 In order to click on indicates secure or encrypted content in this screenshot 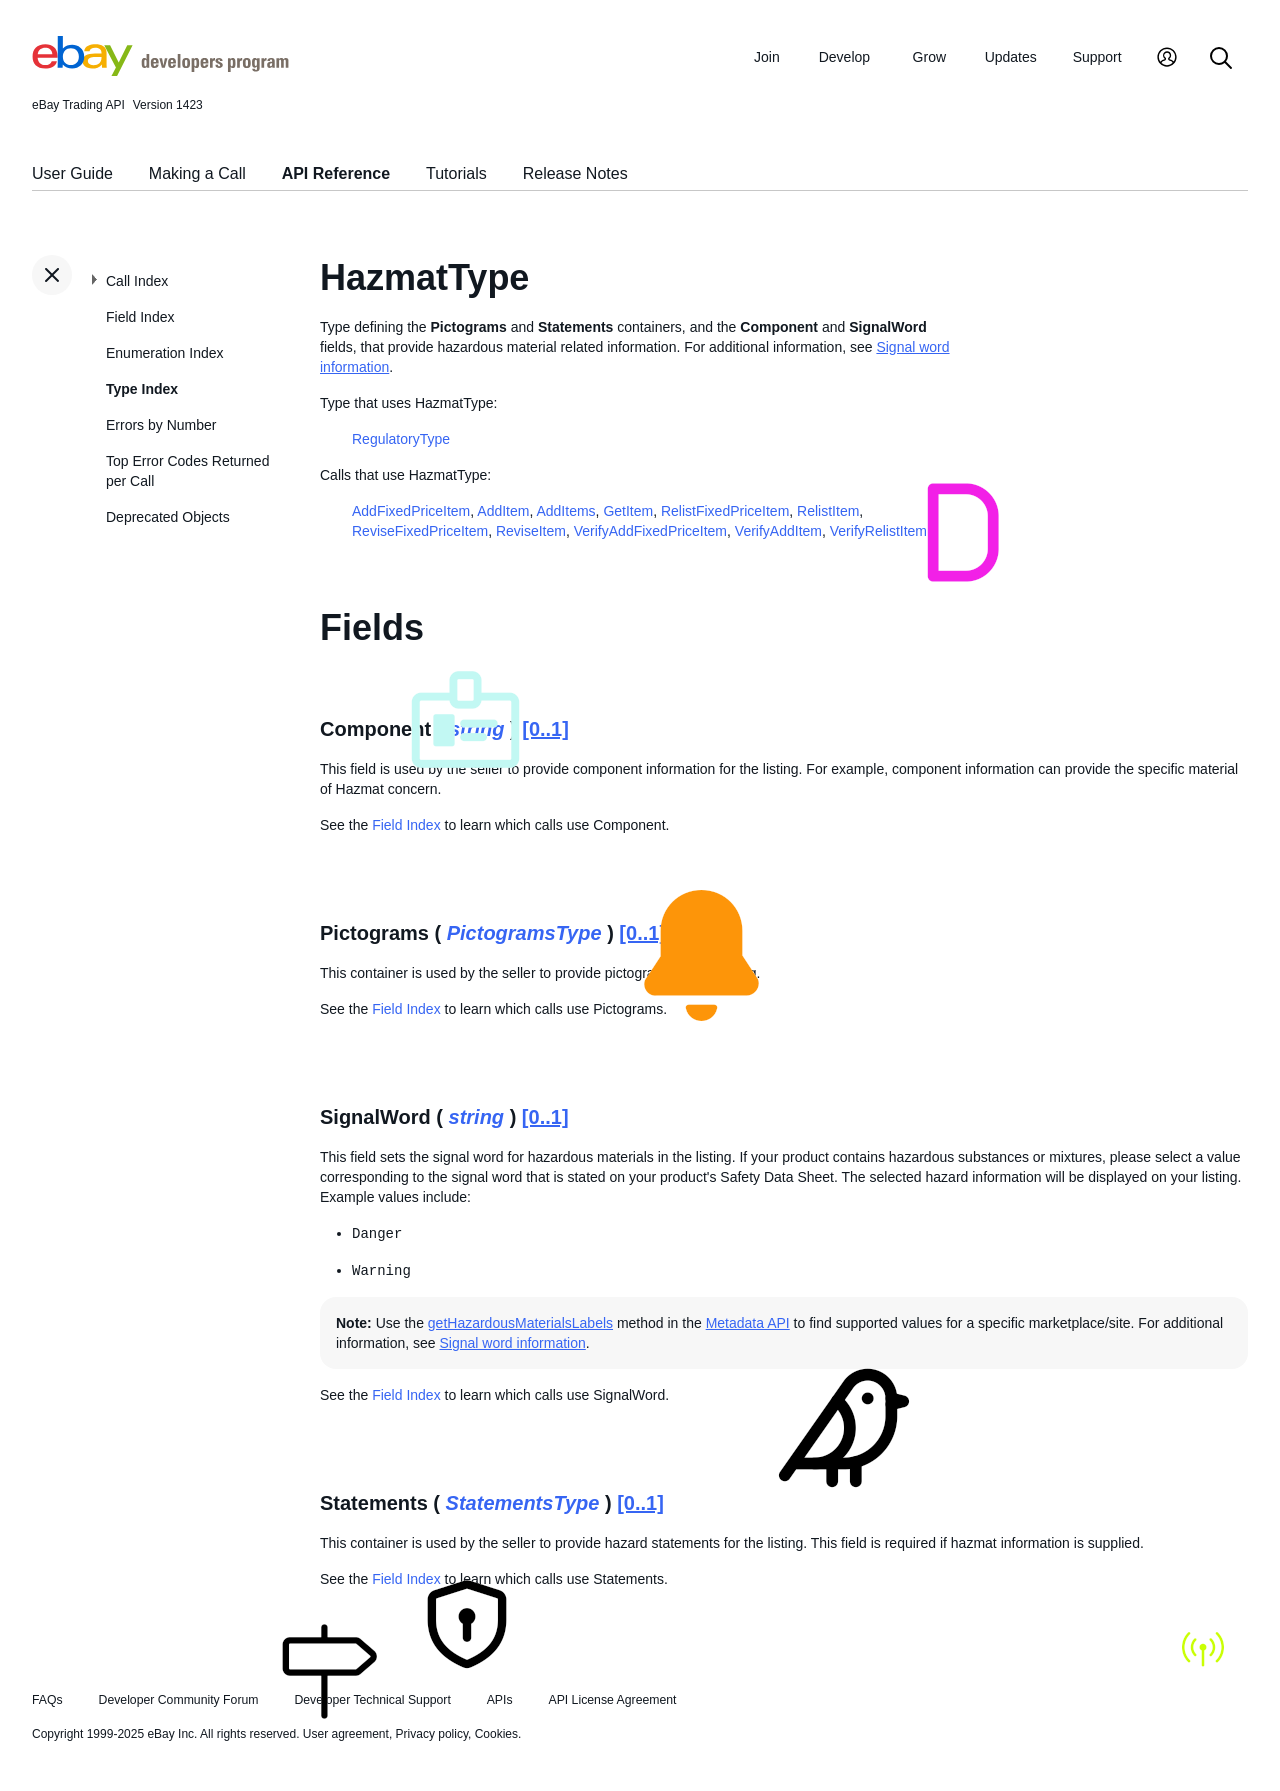, I will do `click(467, 1625)`.